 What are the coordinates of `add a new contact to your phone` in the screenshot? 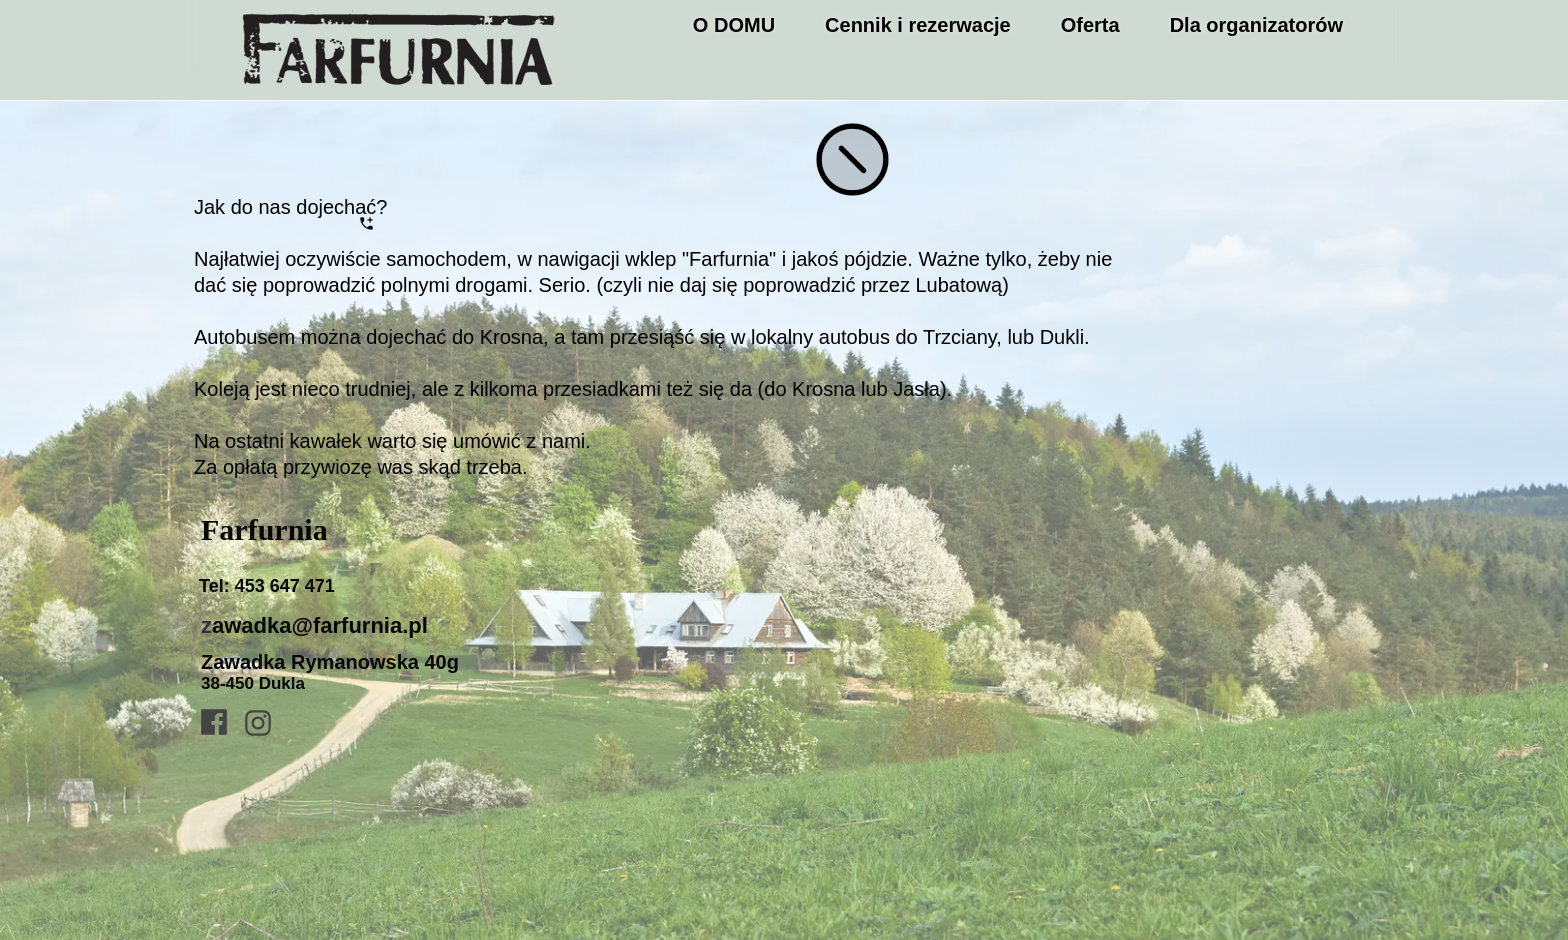 It's located at (366, 223).